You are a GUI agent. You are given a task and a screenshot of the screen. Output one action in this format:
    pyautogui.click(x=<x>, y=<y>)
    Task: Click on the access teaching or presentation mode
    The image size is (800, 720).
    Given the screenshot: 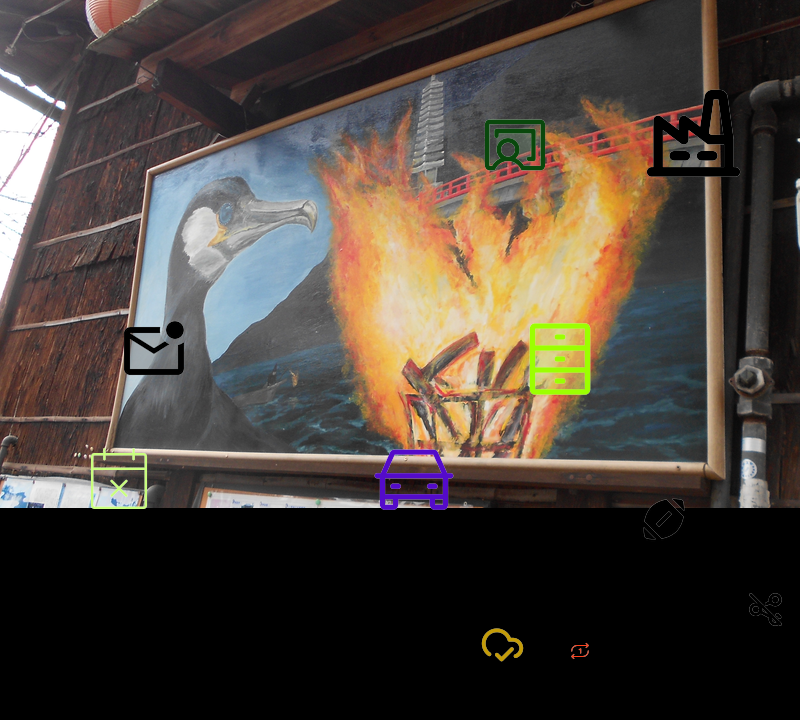 What is the action you would take?
    pyautogui.click(x=515, y=145)
    